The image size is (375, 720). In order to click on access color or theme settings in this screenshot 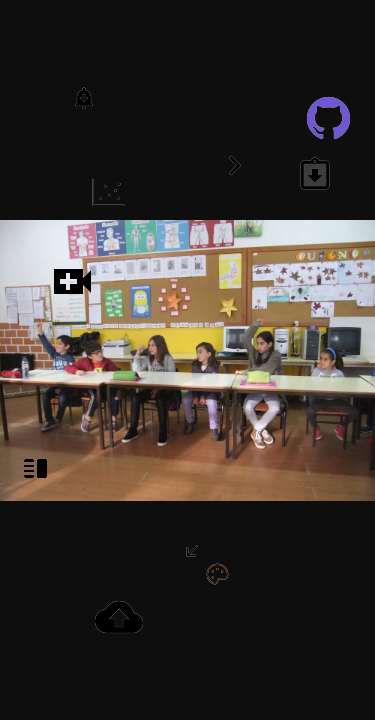, I will do `click(217, 574)`.